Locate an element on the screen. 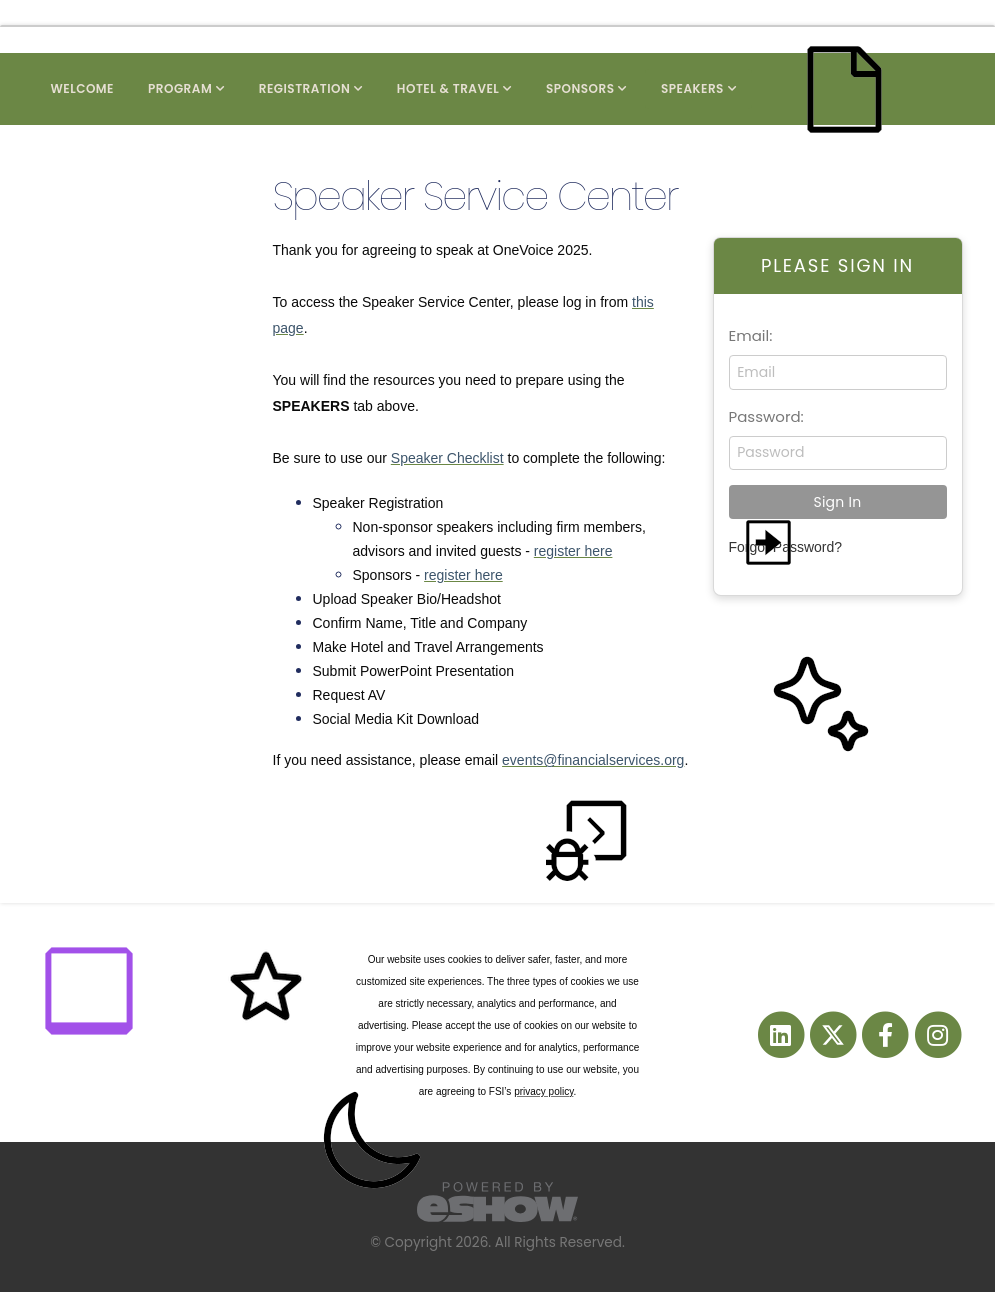 This screenshot has width=995, height=1292. create a new file is located at coordinates (844, 89).